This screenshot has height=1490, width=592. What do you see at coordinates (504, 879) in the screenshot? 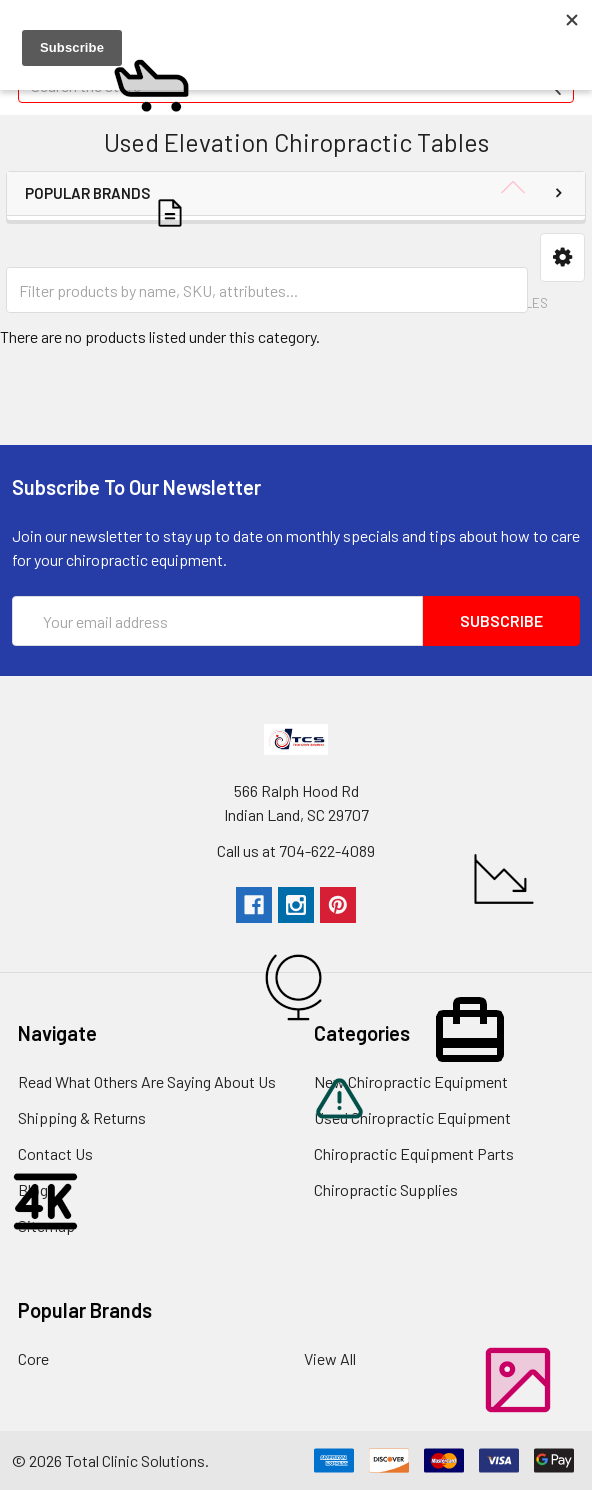
I see `view declining metrics or trends` at bounding box center [504, 879].